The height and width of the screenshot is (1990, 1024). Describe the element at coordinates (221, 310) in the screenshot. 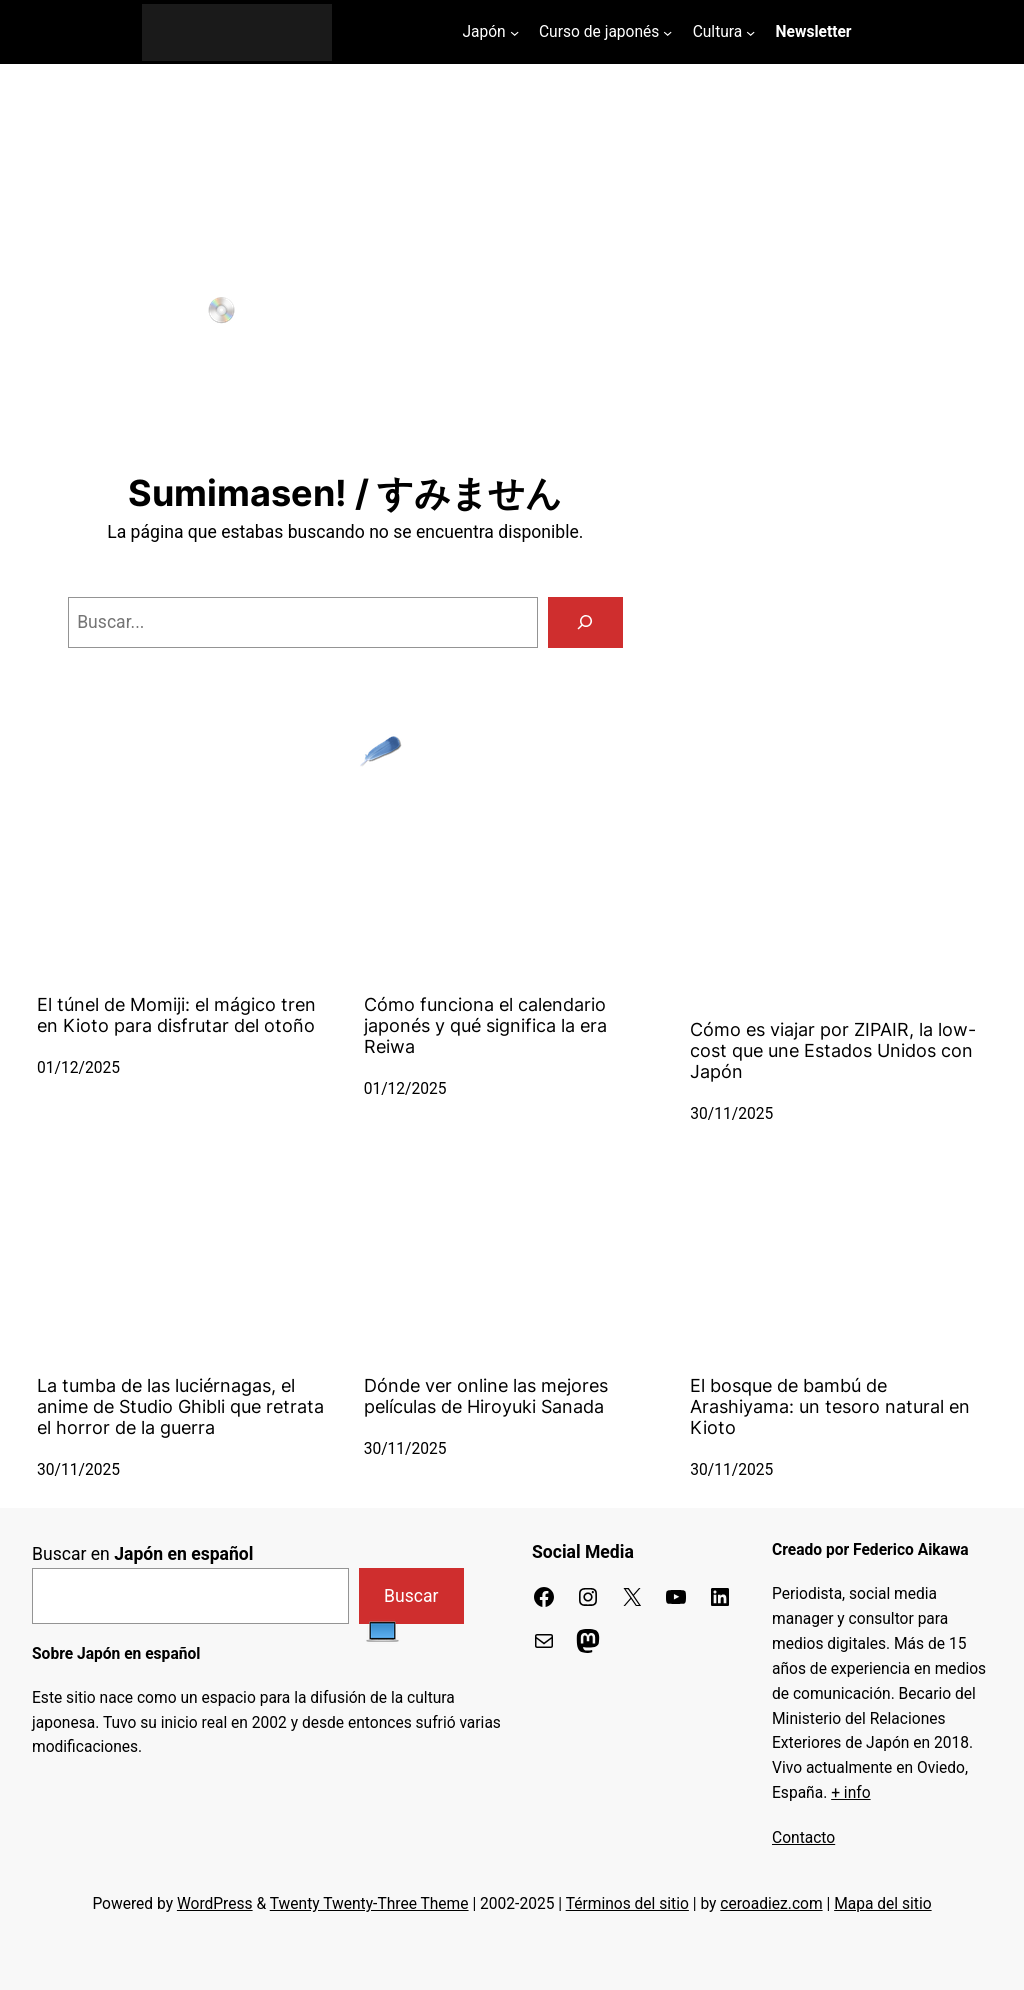

I see `access CD or optical disc drive` at that location.